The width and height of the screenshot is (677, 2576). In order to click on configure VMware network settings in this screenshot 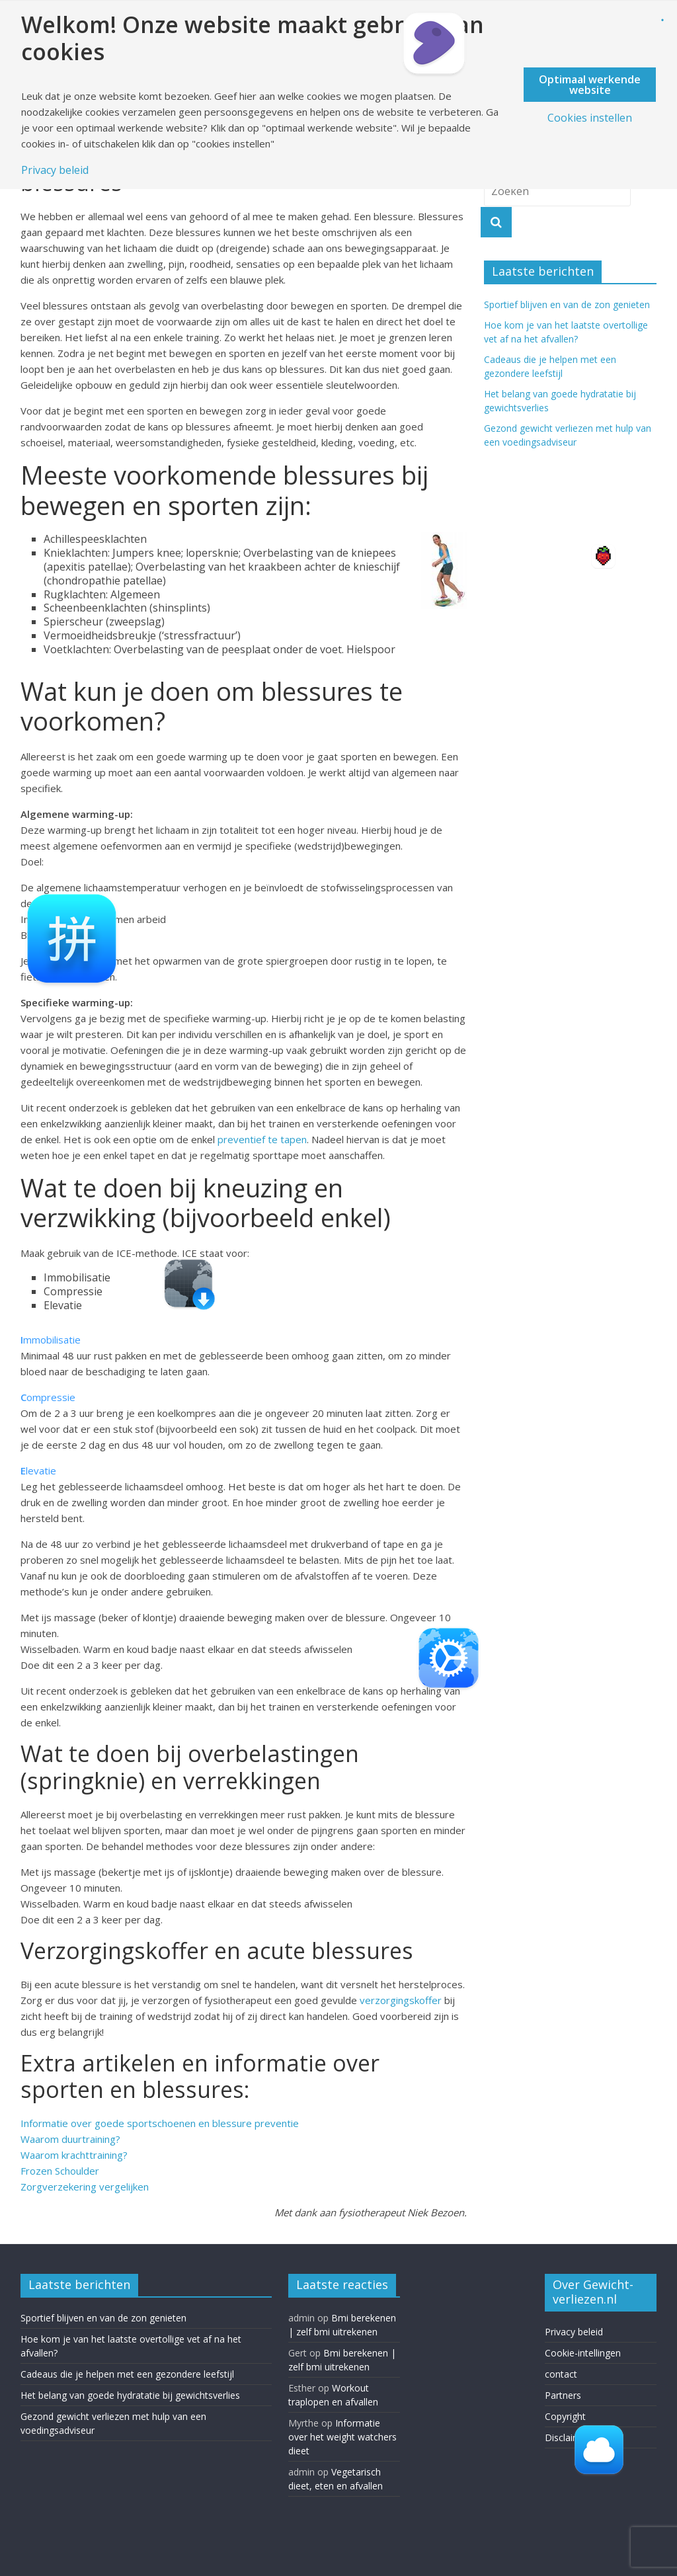, I will do `click(448, 1658)`.